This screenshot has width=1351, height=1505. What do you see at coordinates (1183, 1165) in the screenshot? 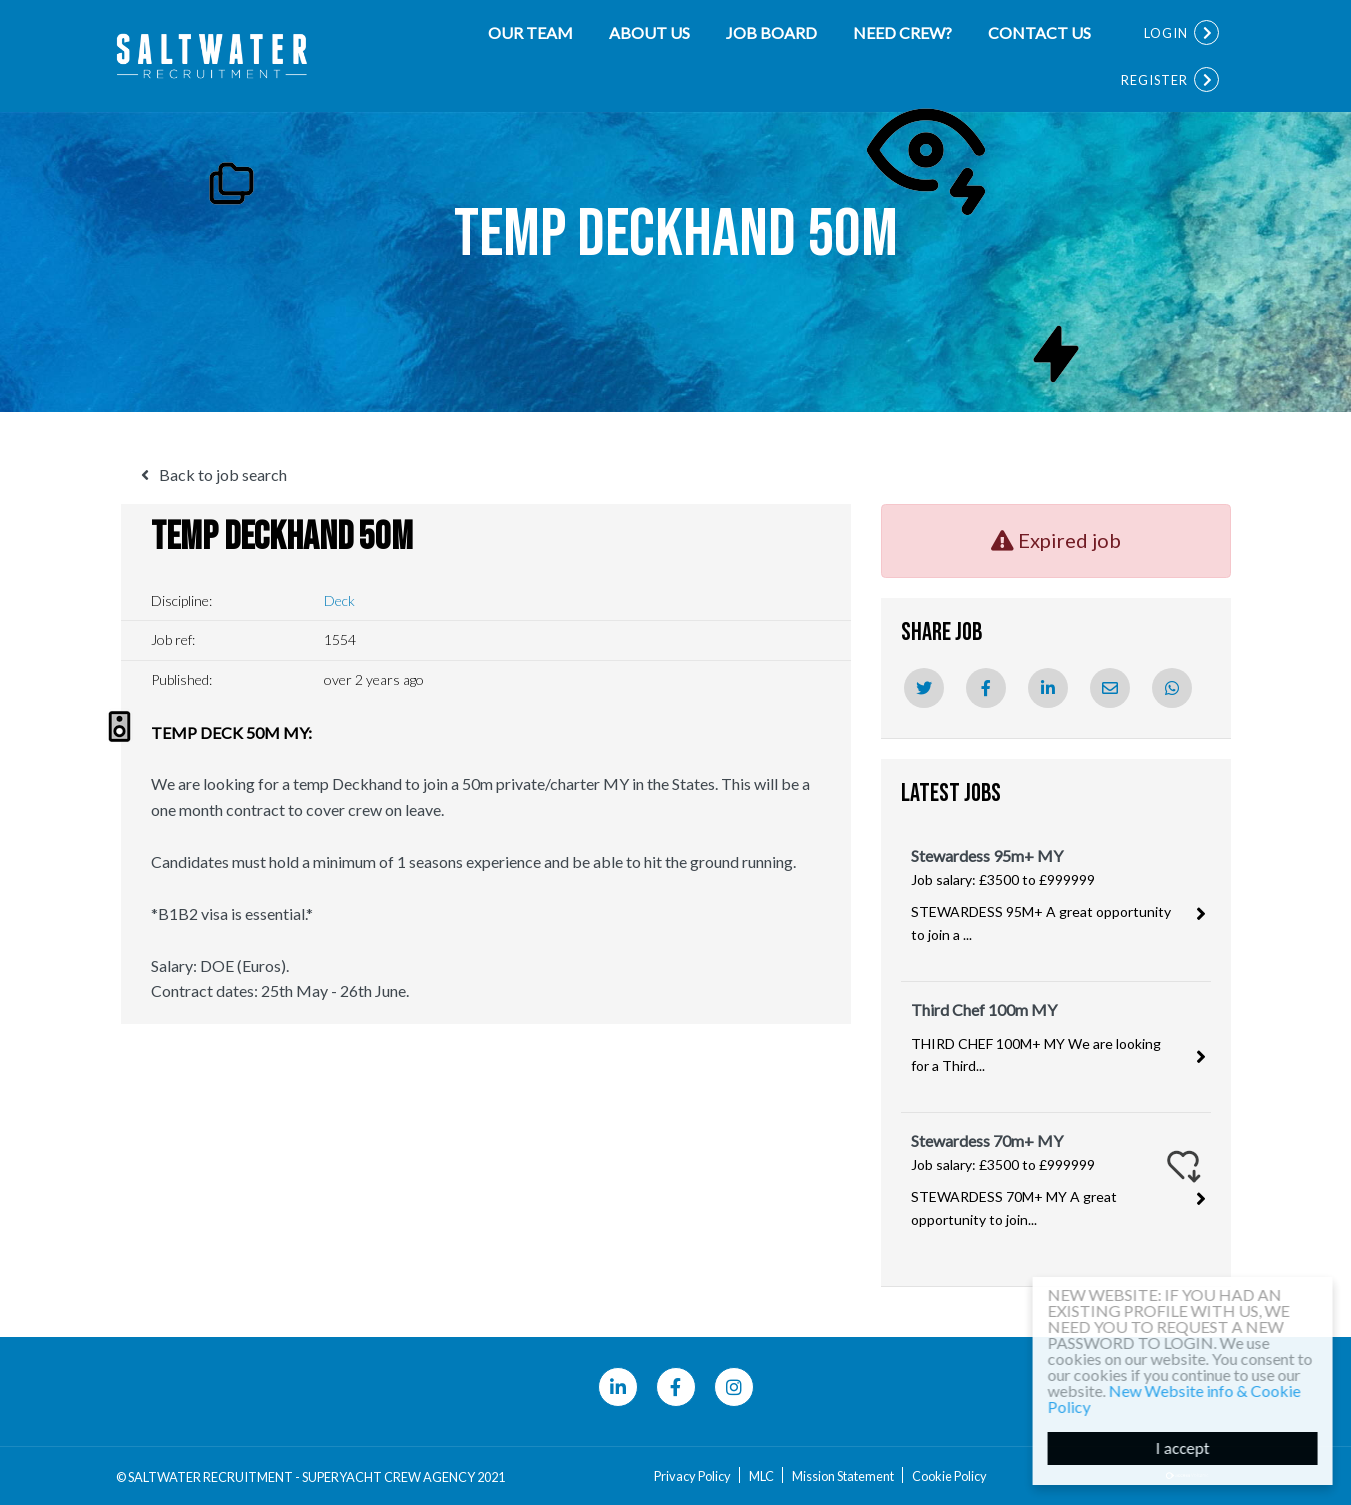
I see `download liked or favorited content` at bounding box center [1183, 1165].